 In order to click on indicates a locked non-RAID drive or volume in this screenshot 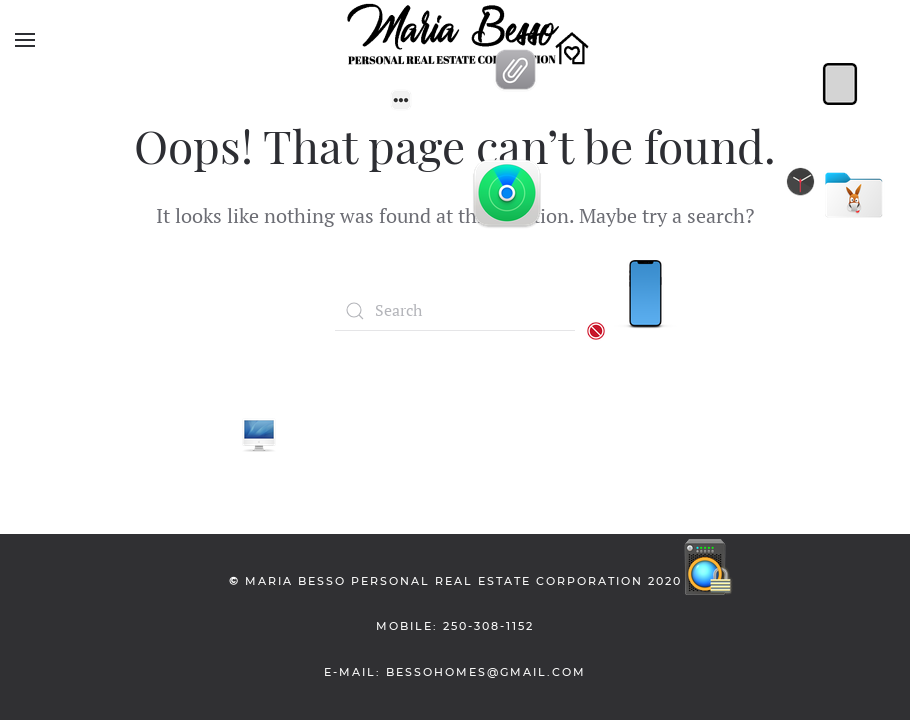, I will do `click(705, 567)`.